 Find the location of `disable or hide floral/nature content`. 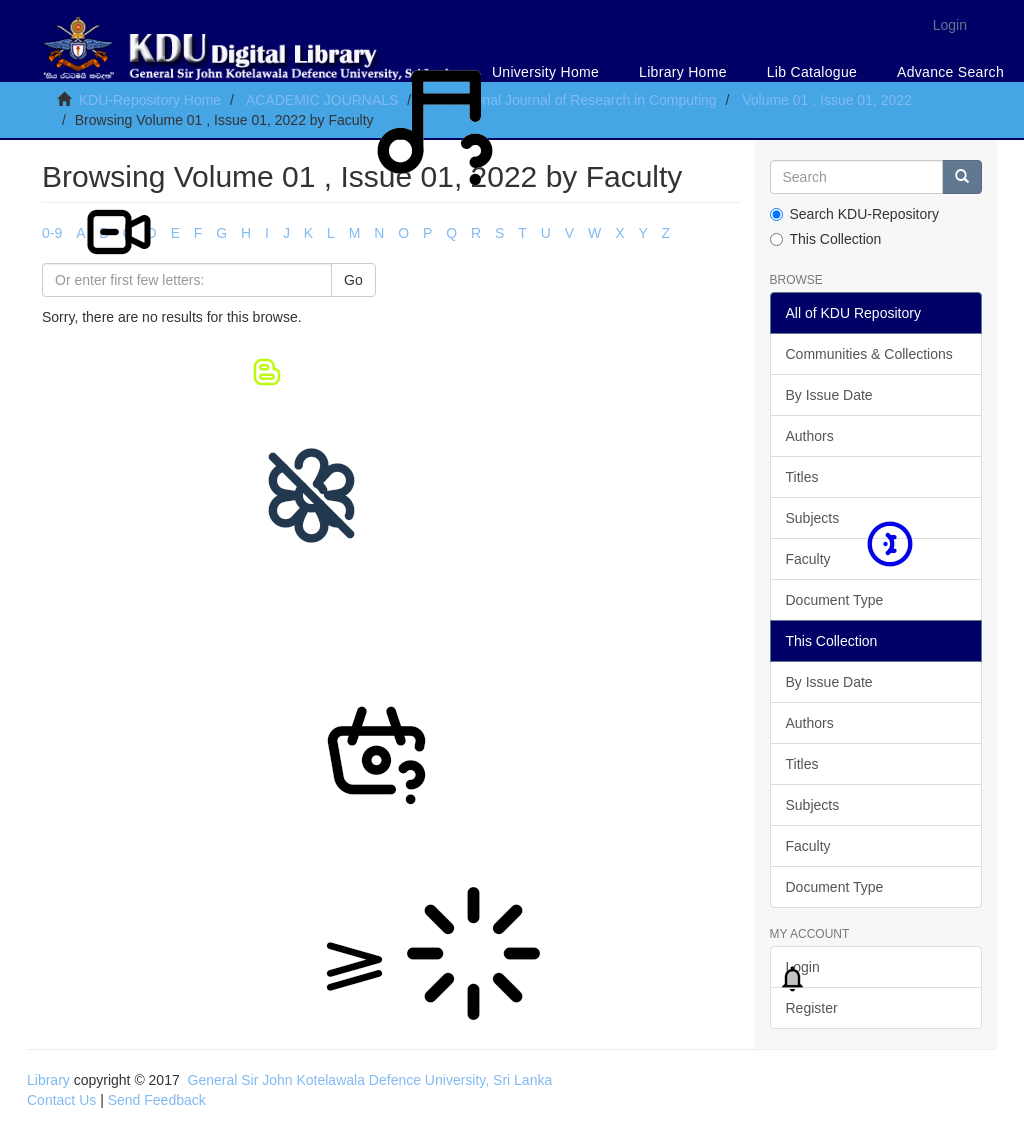

disable or hide floral/nature content is located at coordinates (311, 495).